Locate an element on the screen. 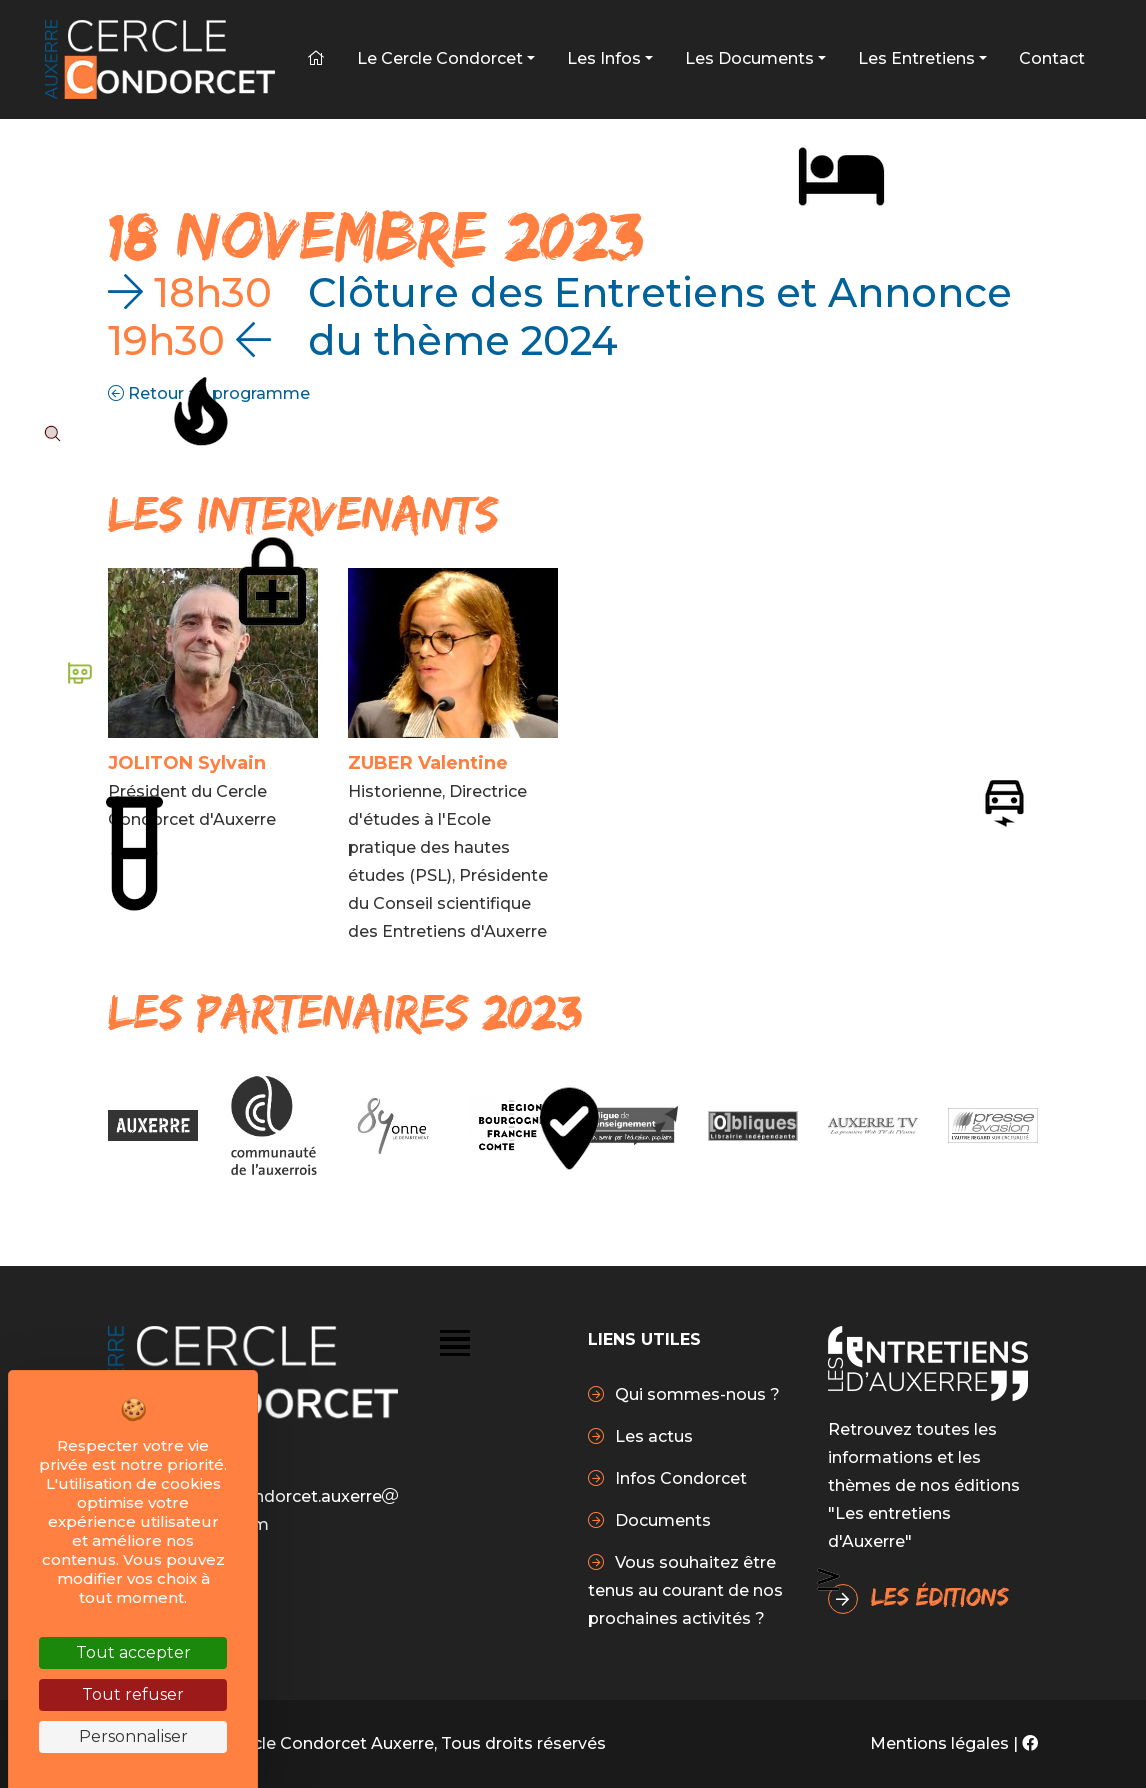 This screenshot has height=1788, width=1146. access lab or test results is located at coordinates (134, 853).